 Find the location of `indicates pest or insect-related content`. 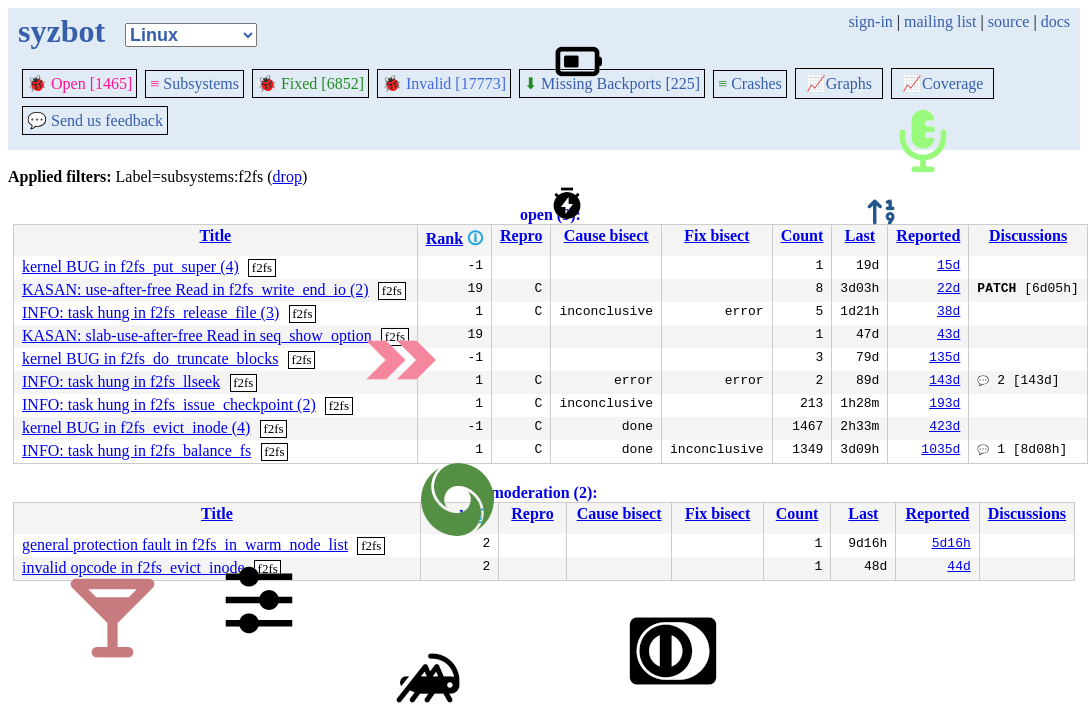

indicates pest or insect-related content is located at coordinates (428, 678).